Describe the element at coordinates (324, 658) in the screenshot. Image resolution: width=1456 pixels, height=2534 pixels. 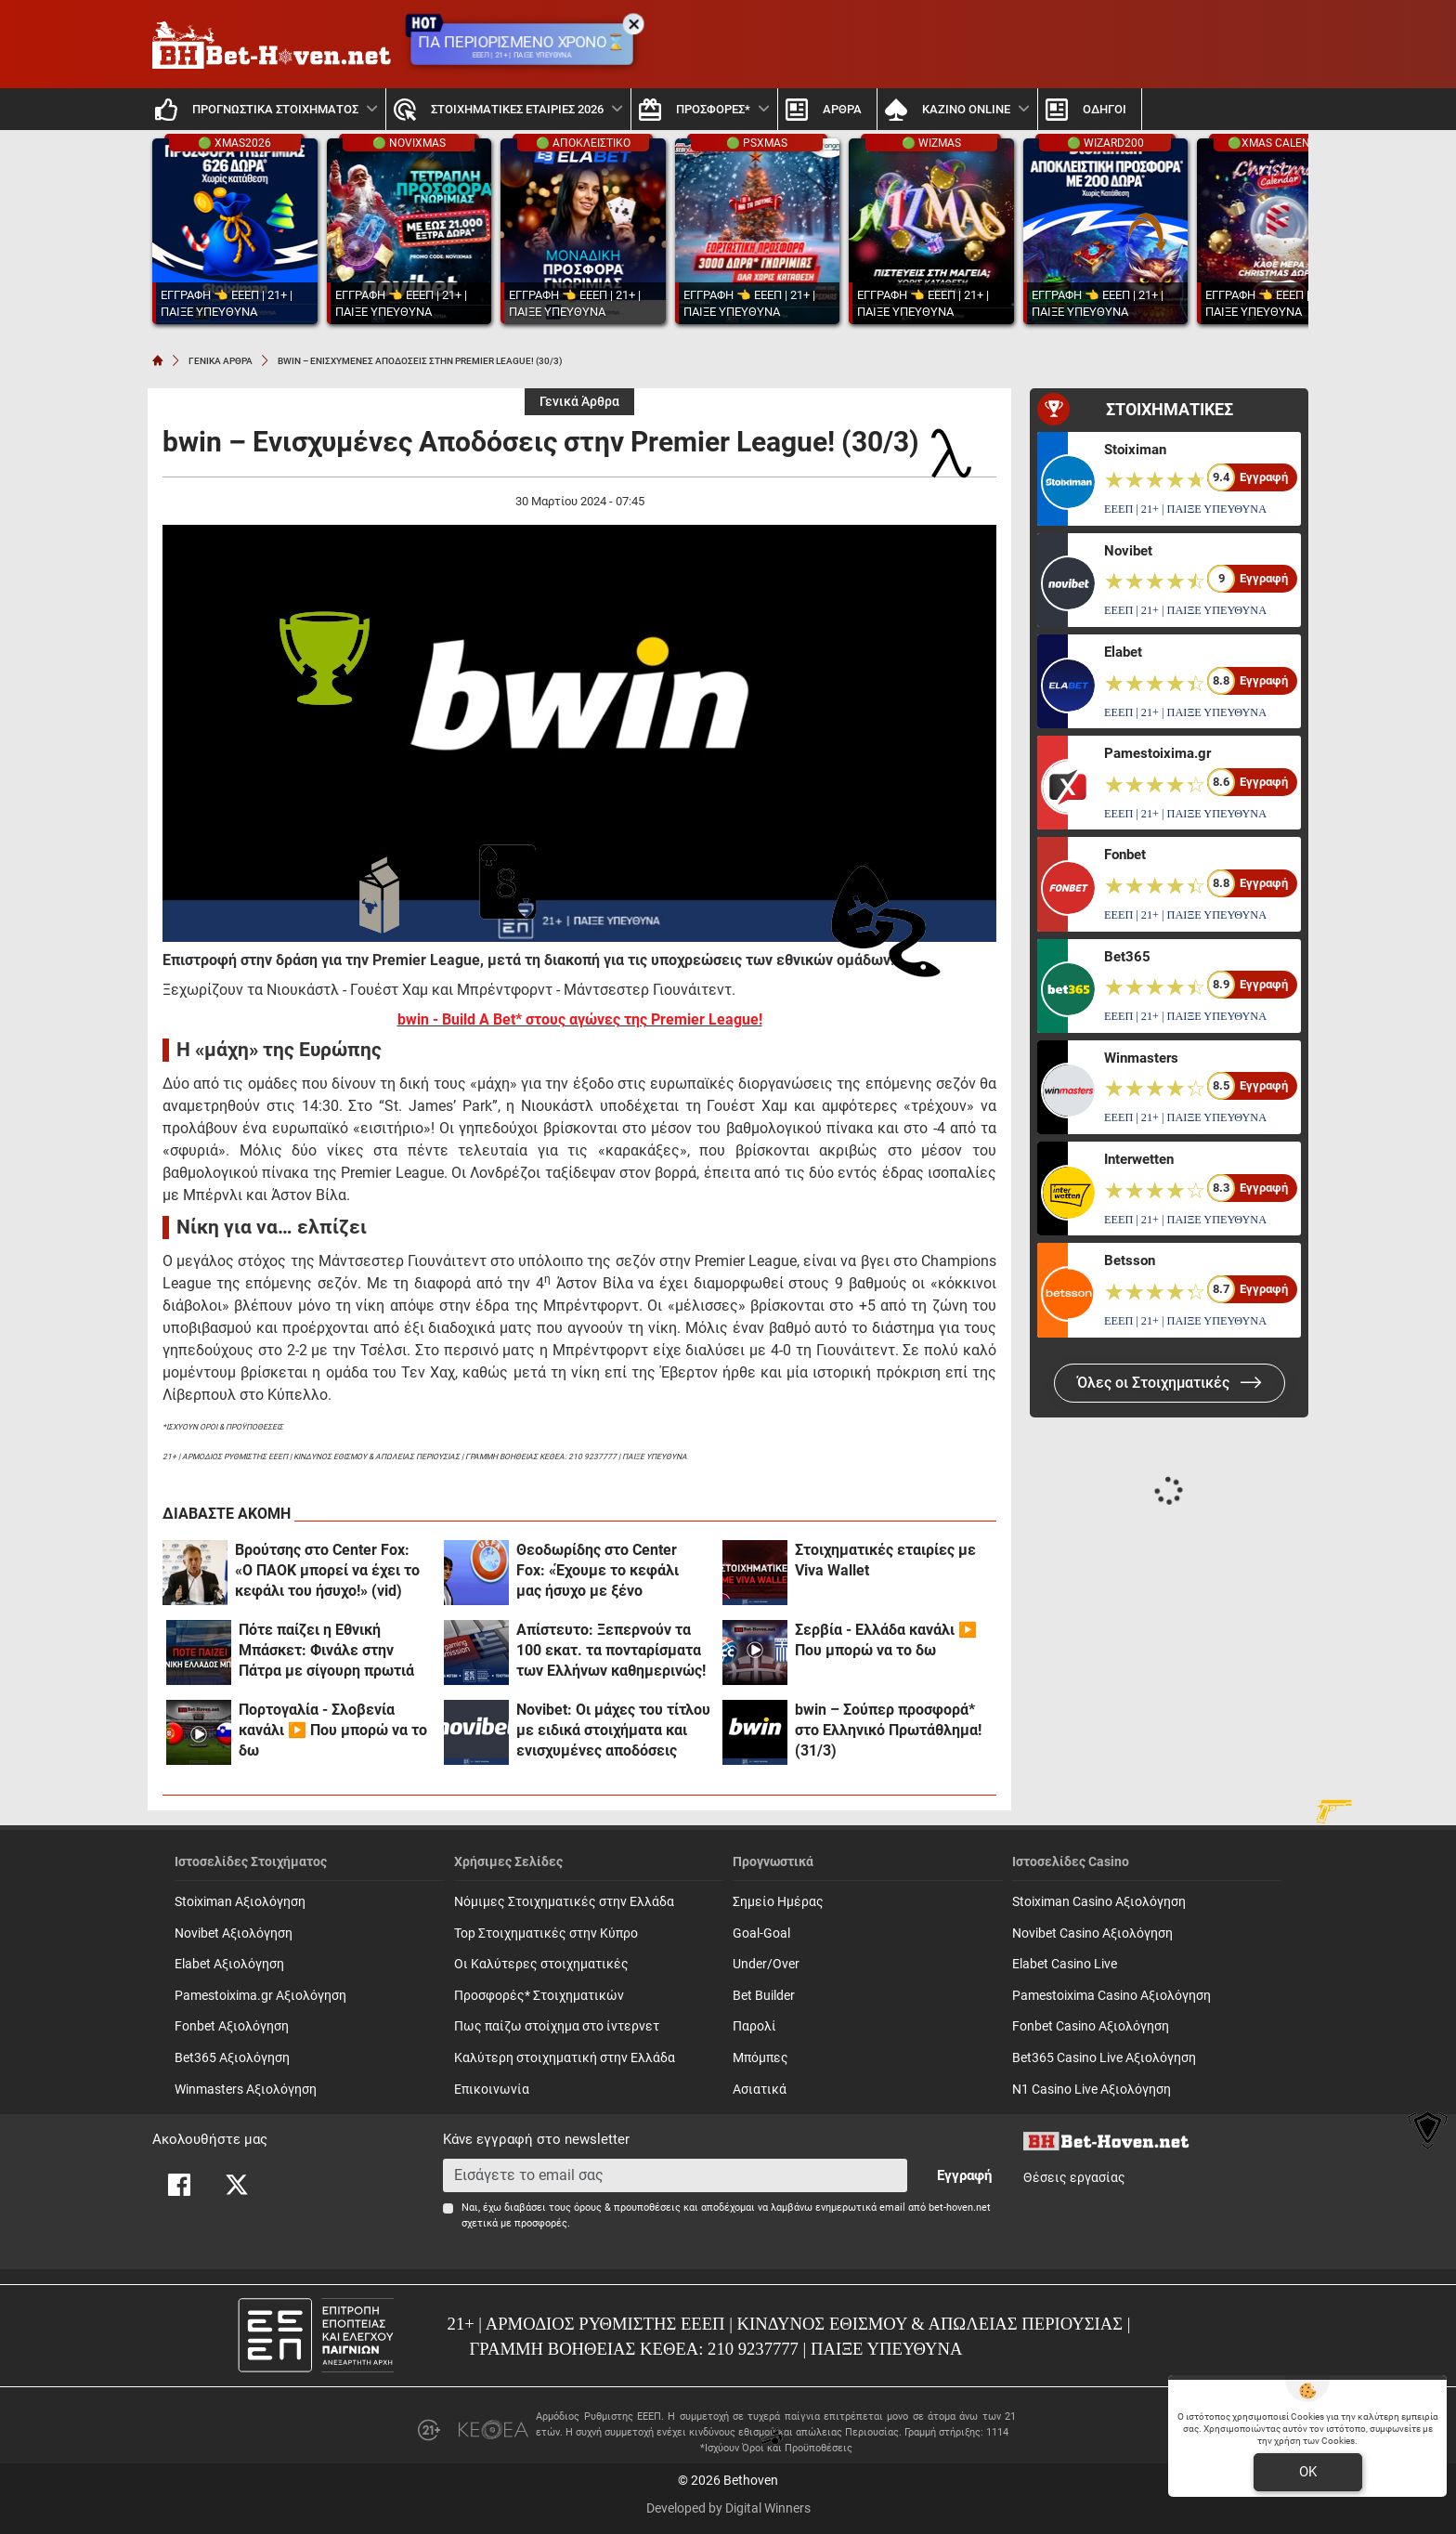
I see `view achievements or awards` at that location.